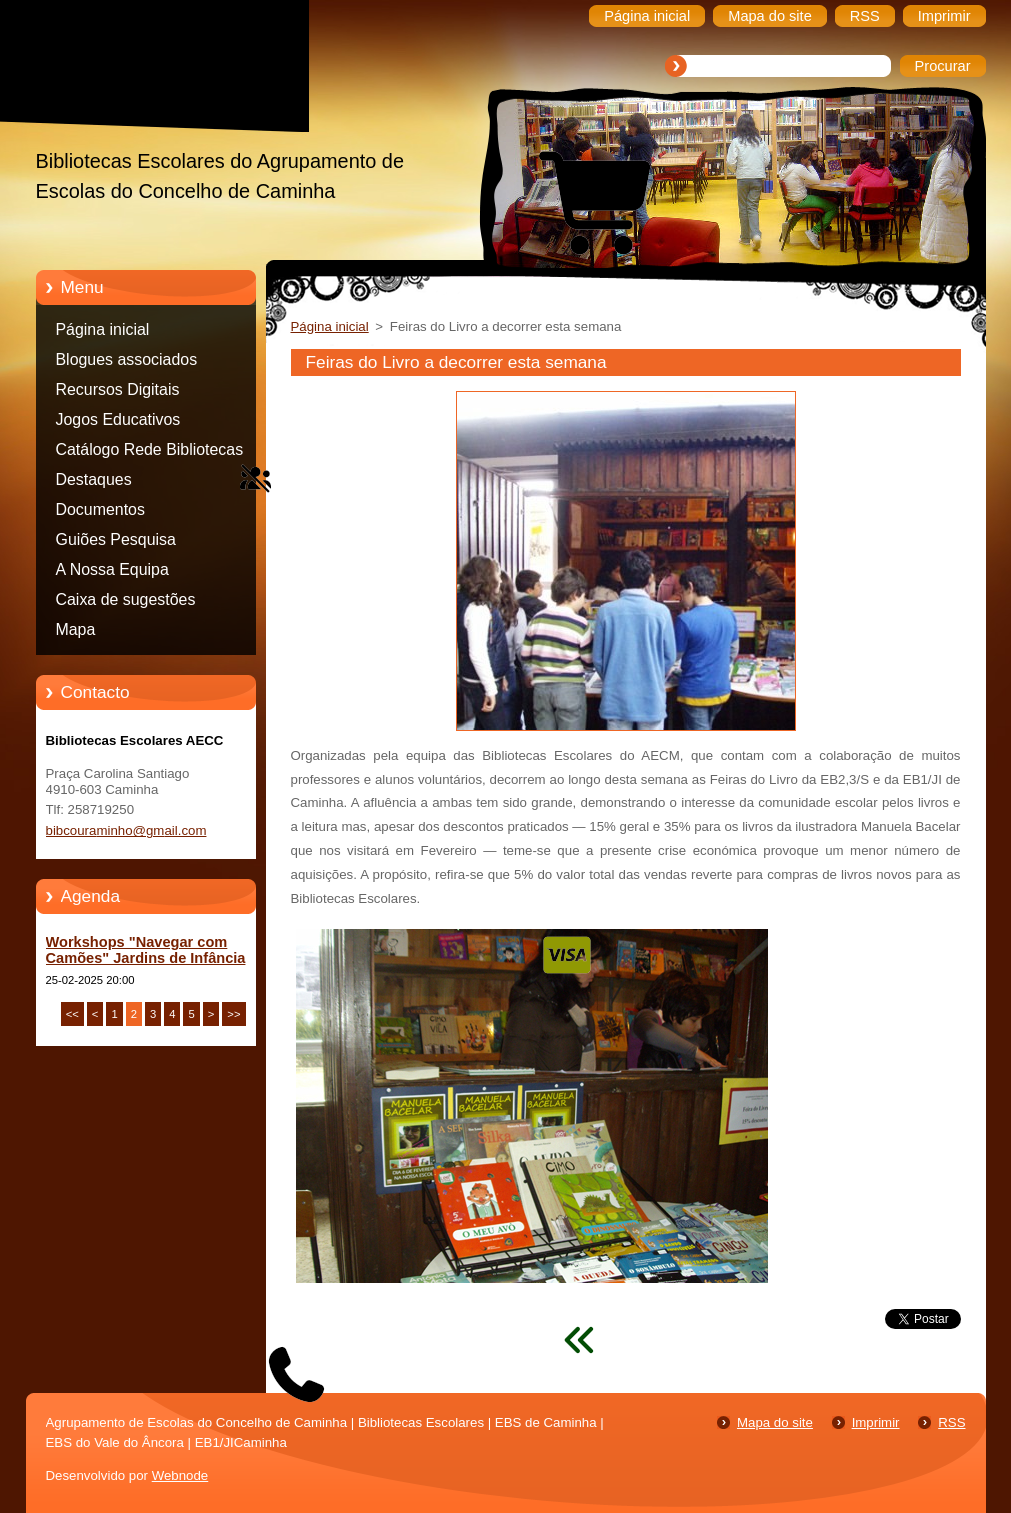  Describe the element at coordinates (601, 204) in the screenshot. I see `view your shopping cart` at that location.